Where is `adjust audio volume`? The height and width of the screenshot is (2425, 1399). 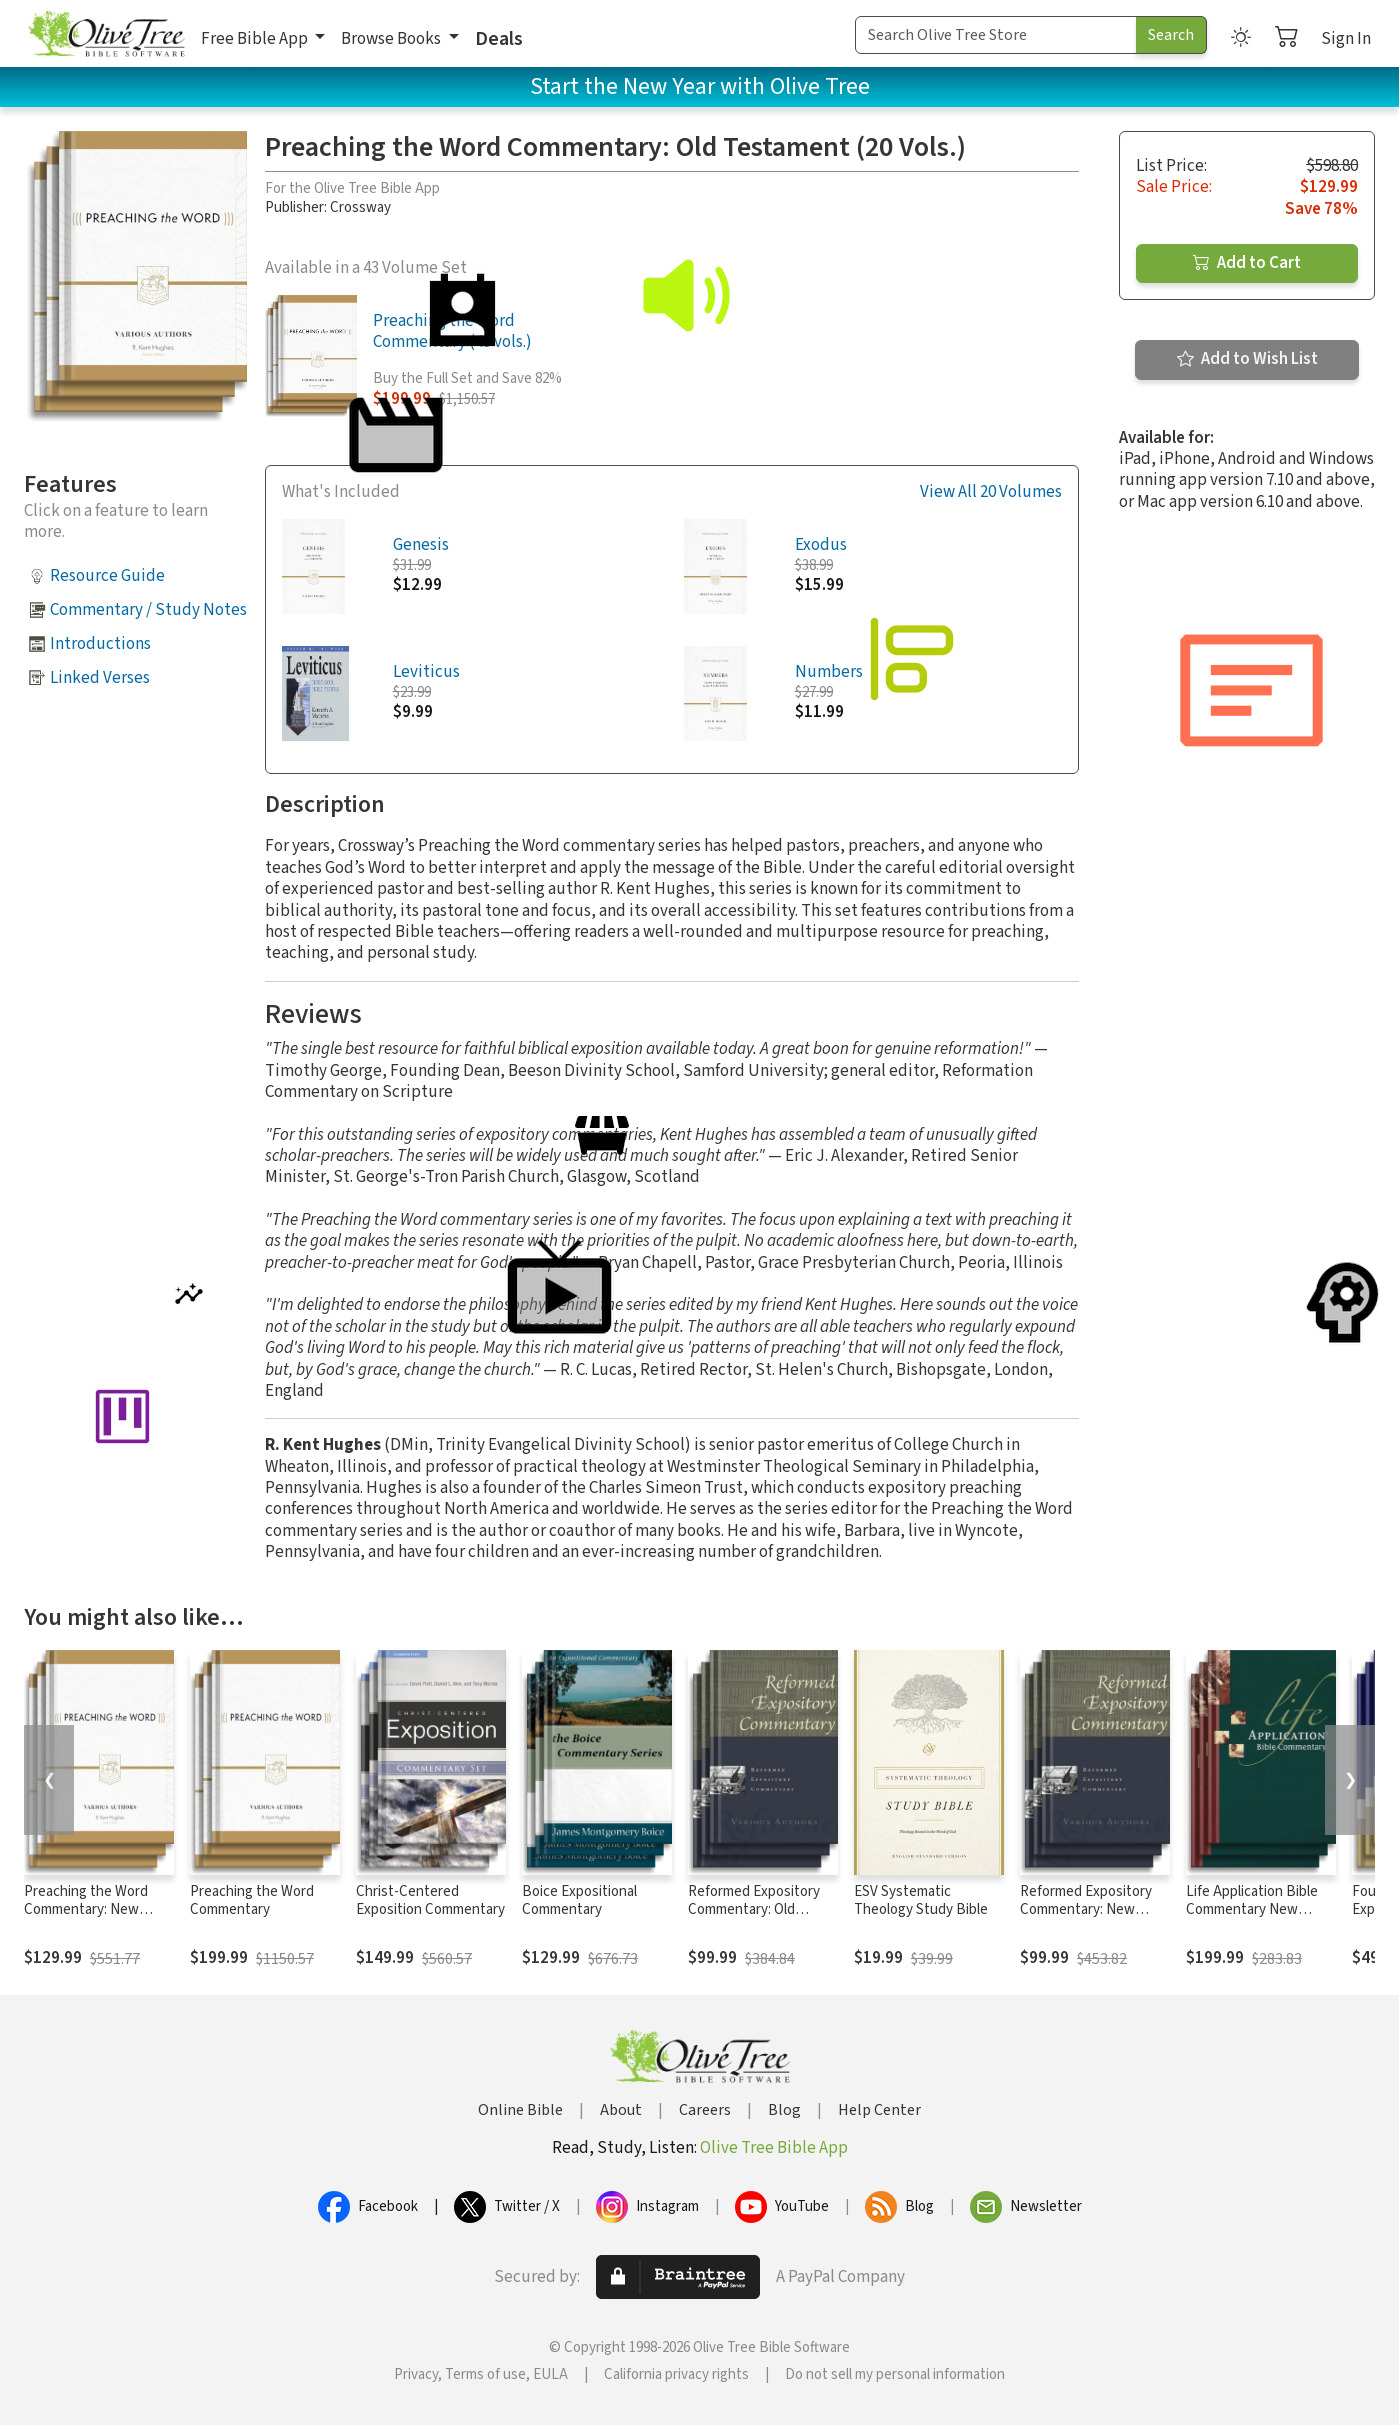 adjust audio volume is located at coordinates (686, 295).